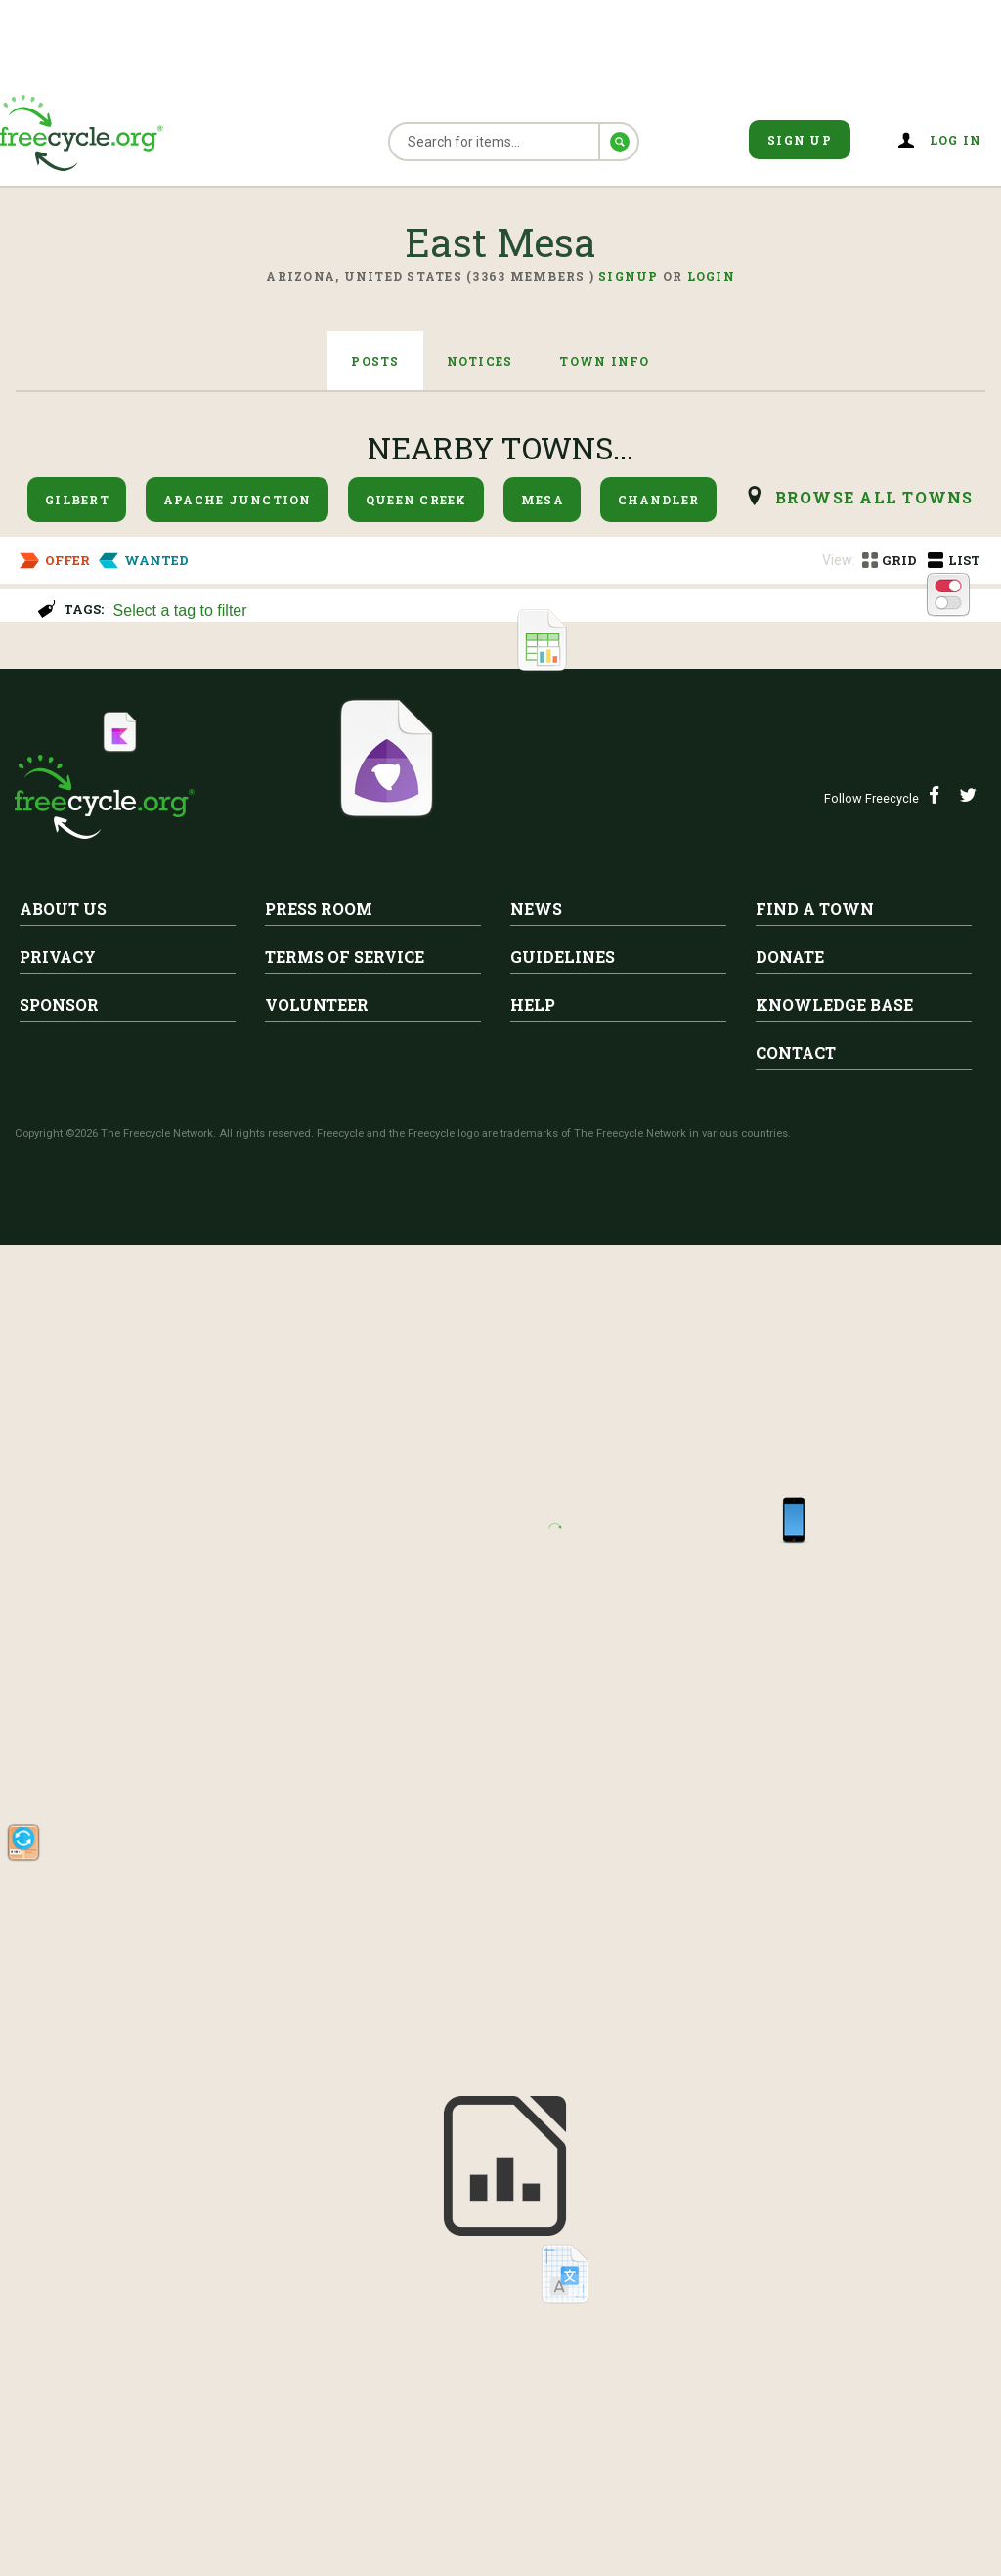 Image resolution: width=1001 pixels, height=2576 pixels. What do you see at coordinates (23, 1843) in the screenshot?
I see `system package updates available` at bounding box center [23, 1843].